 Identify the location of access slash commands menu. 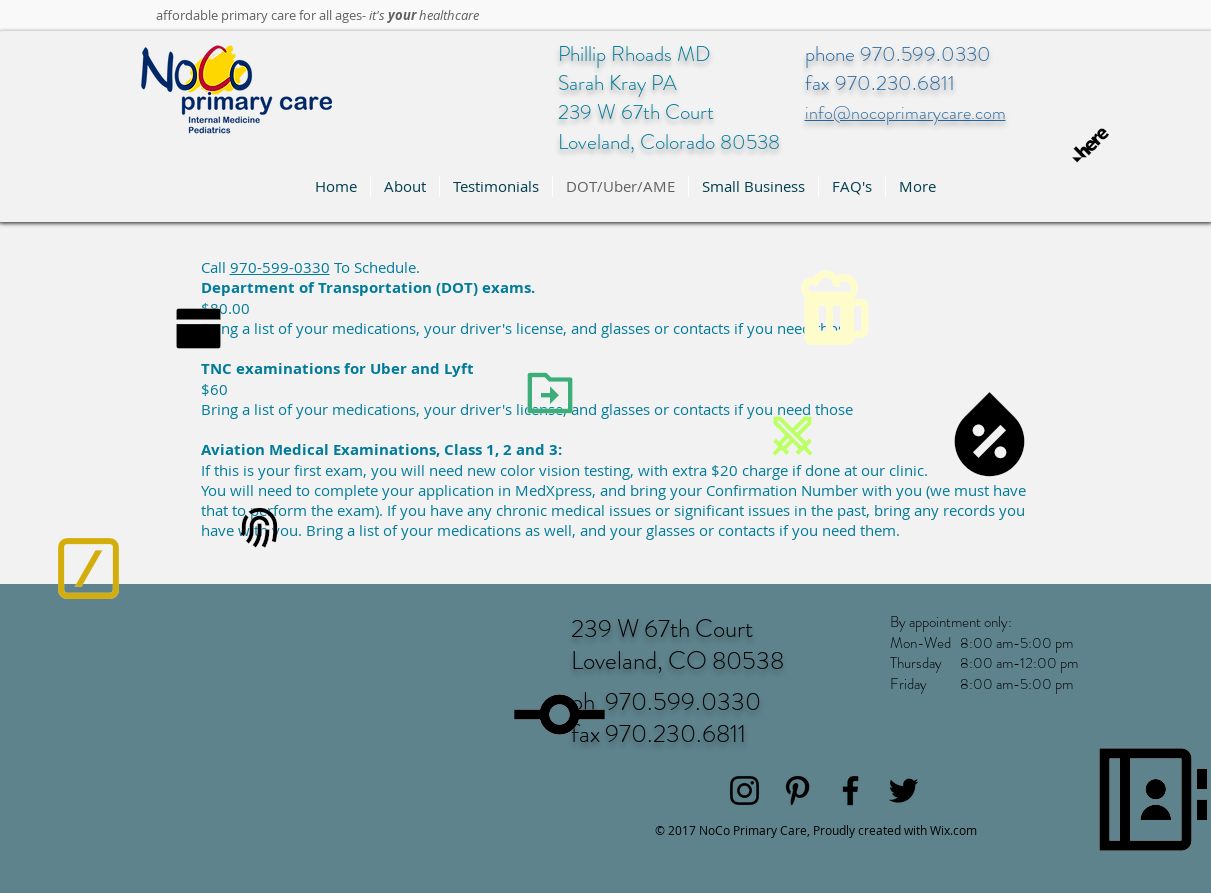
(88, 568).